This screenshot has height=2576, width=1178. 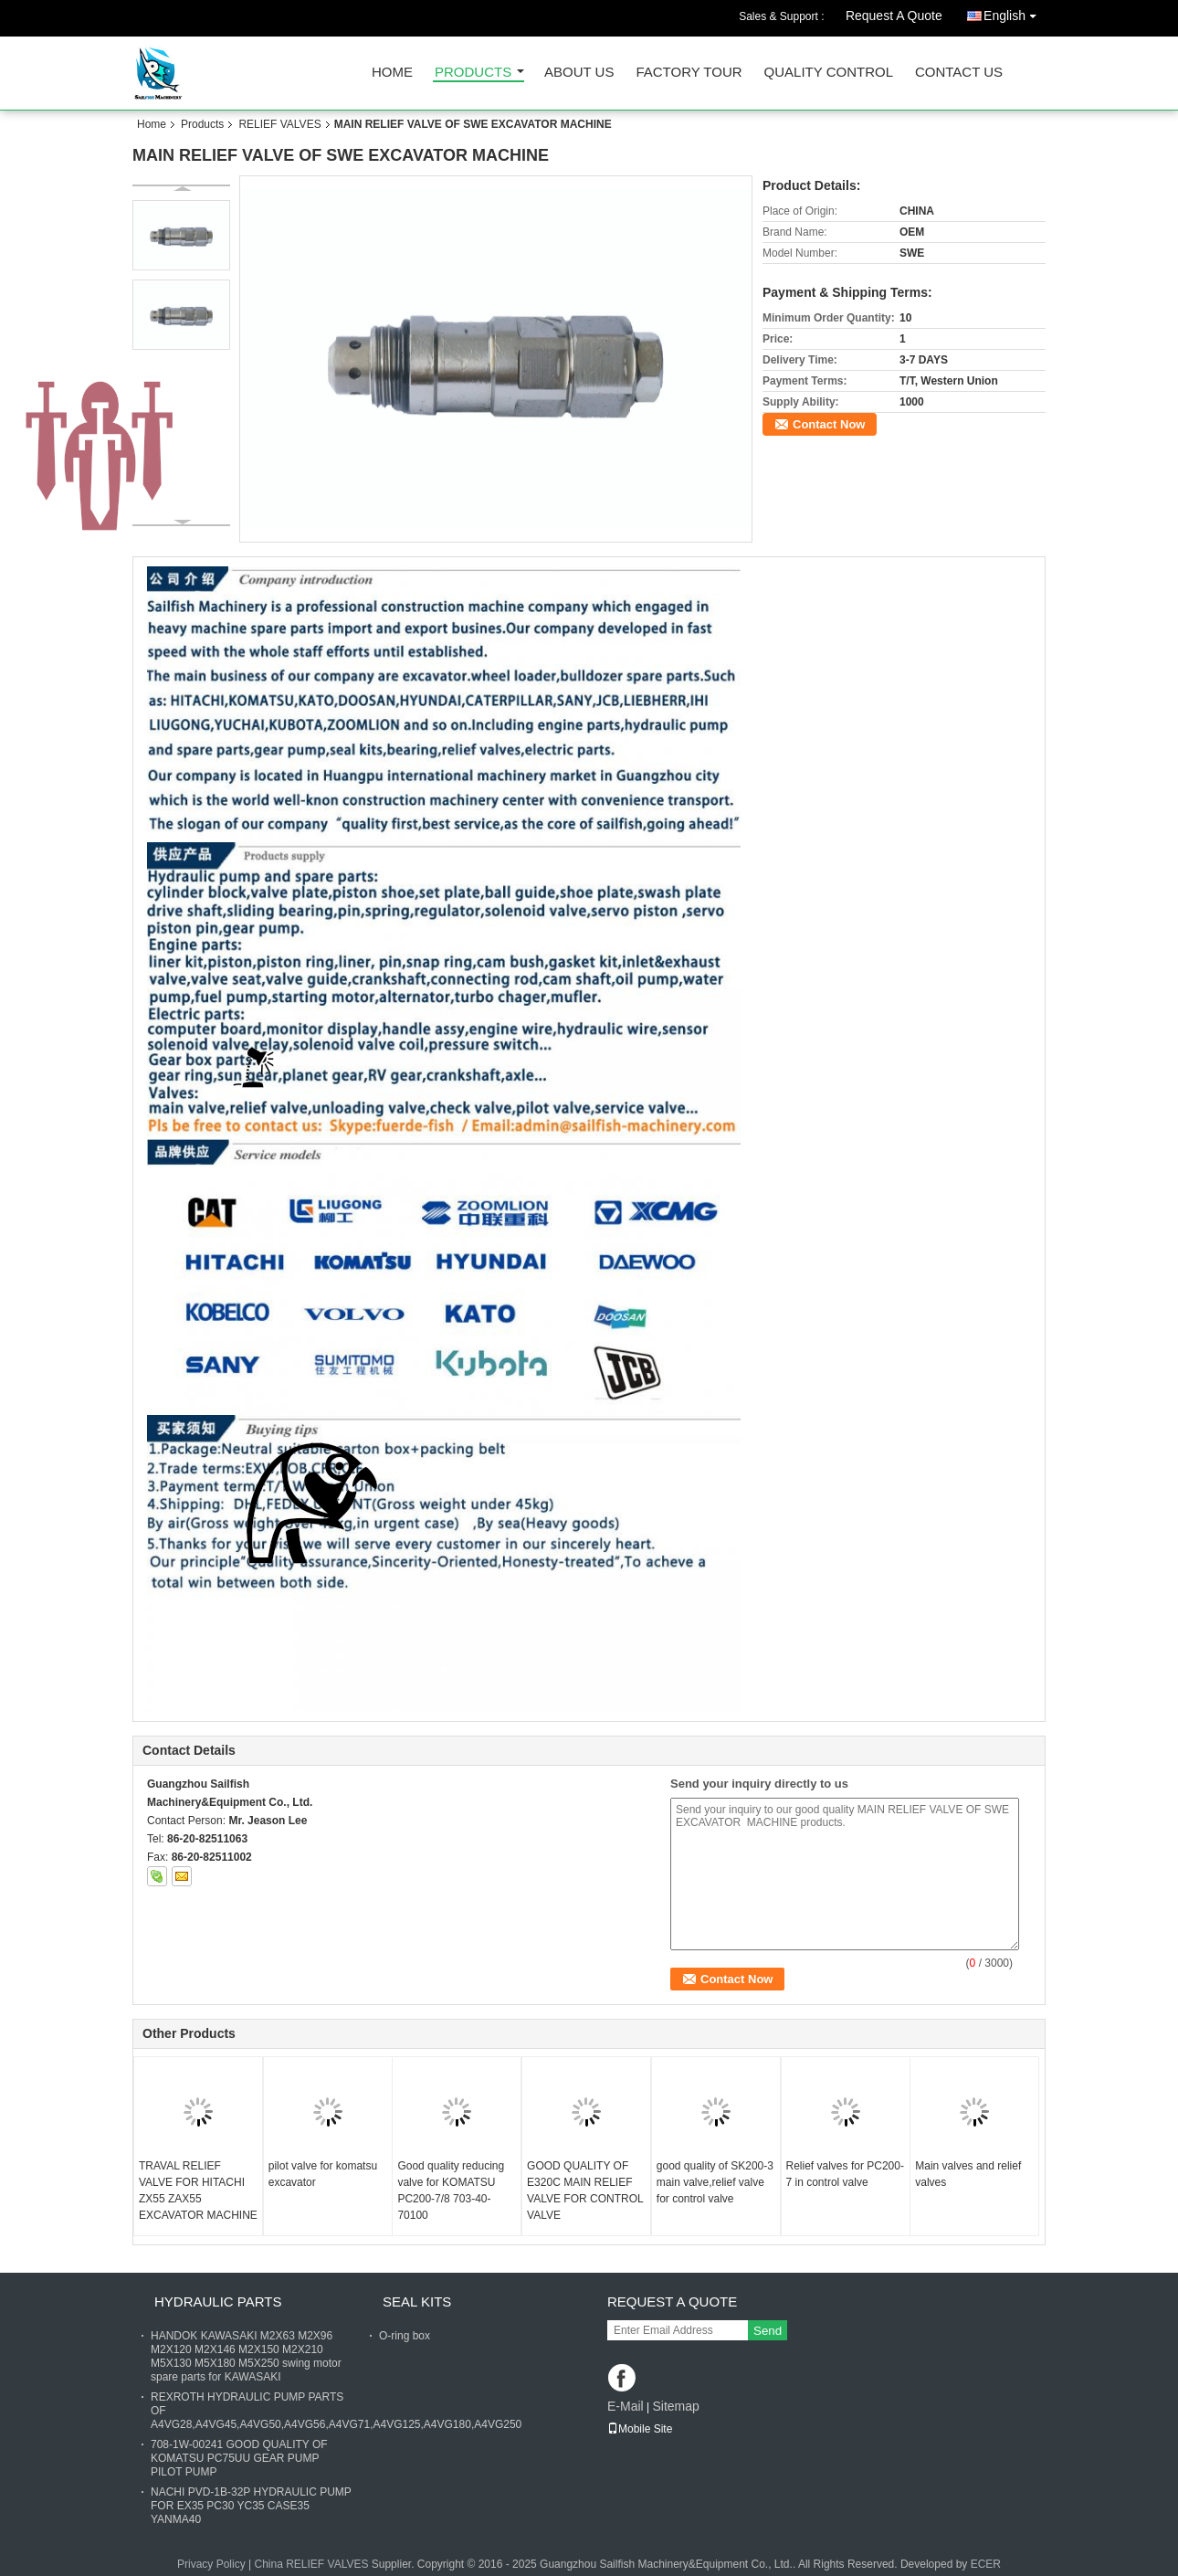 What do you see at coordinates (253, 1067) in the screenshot?
I see `toggle desk lamp or reading light` at bounding box center [253, 1067].